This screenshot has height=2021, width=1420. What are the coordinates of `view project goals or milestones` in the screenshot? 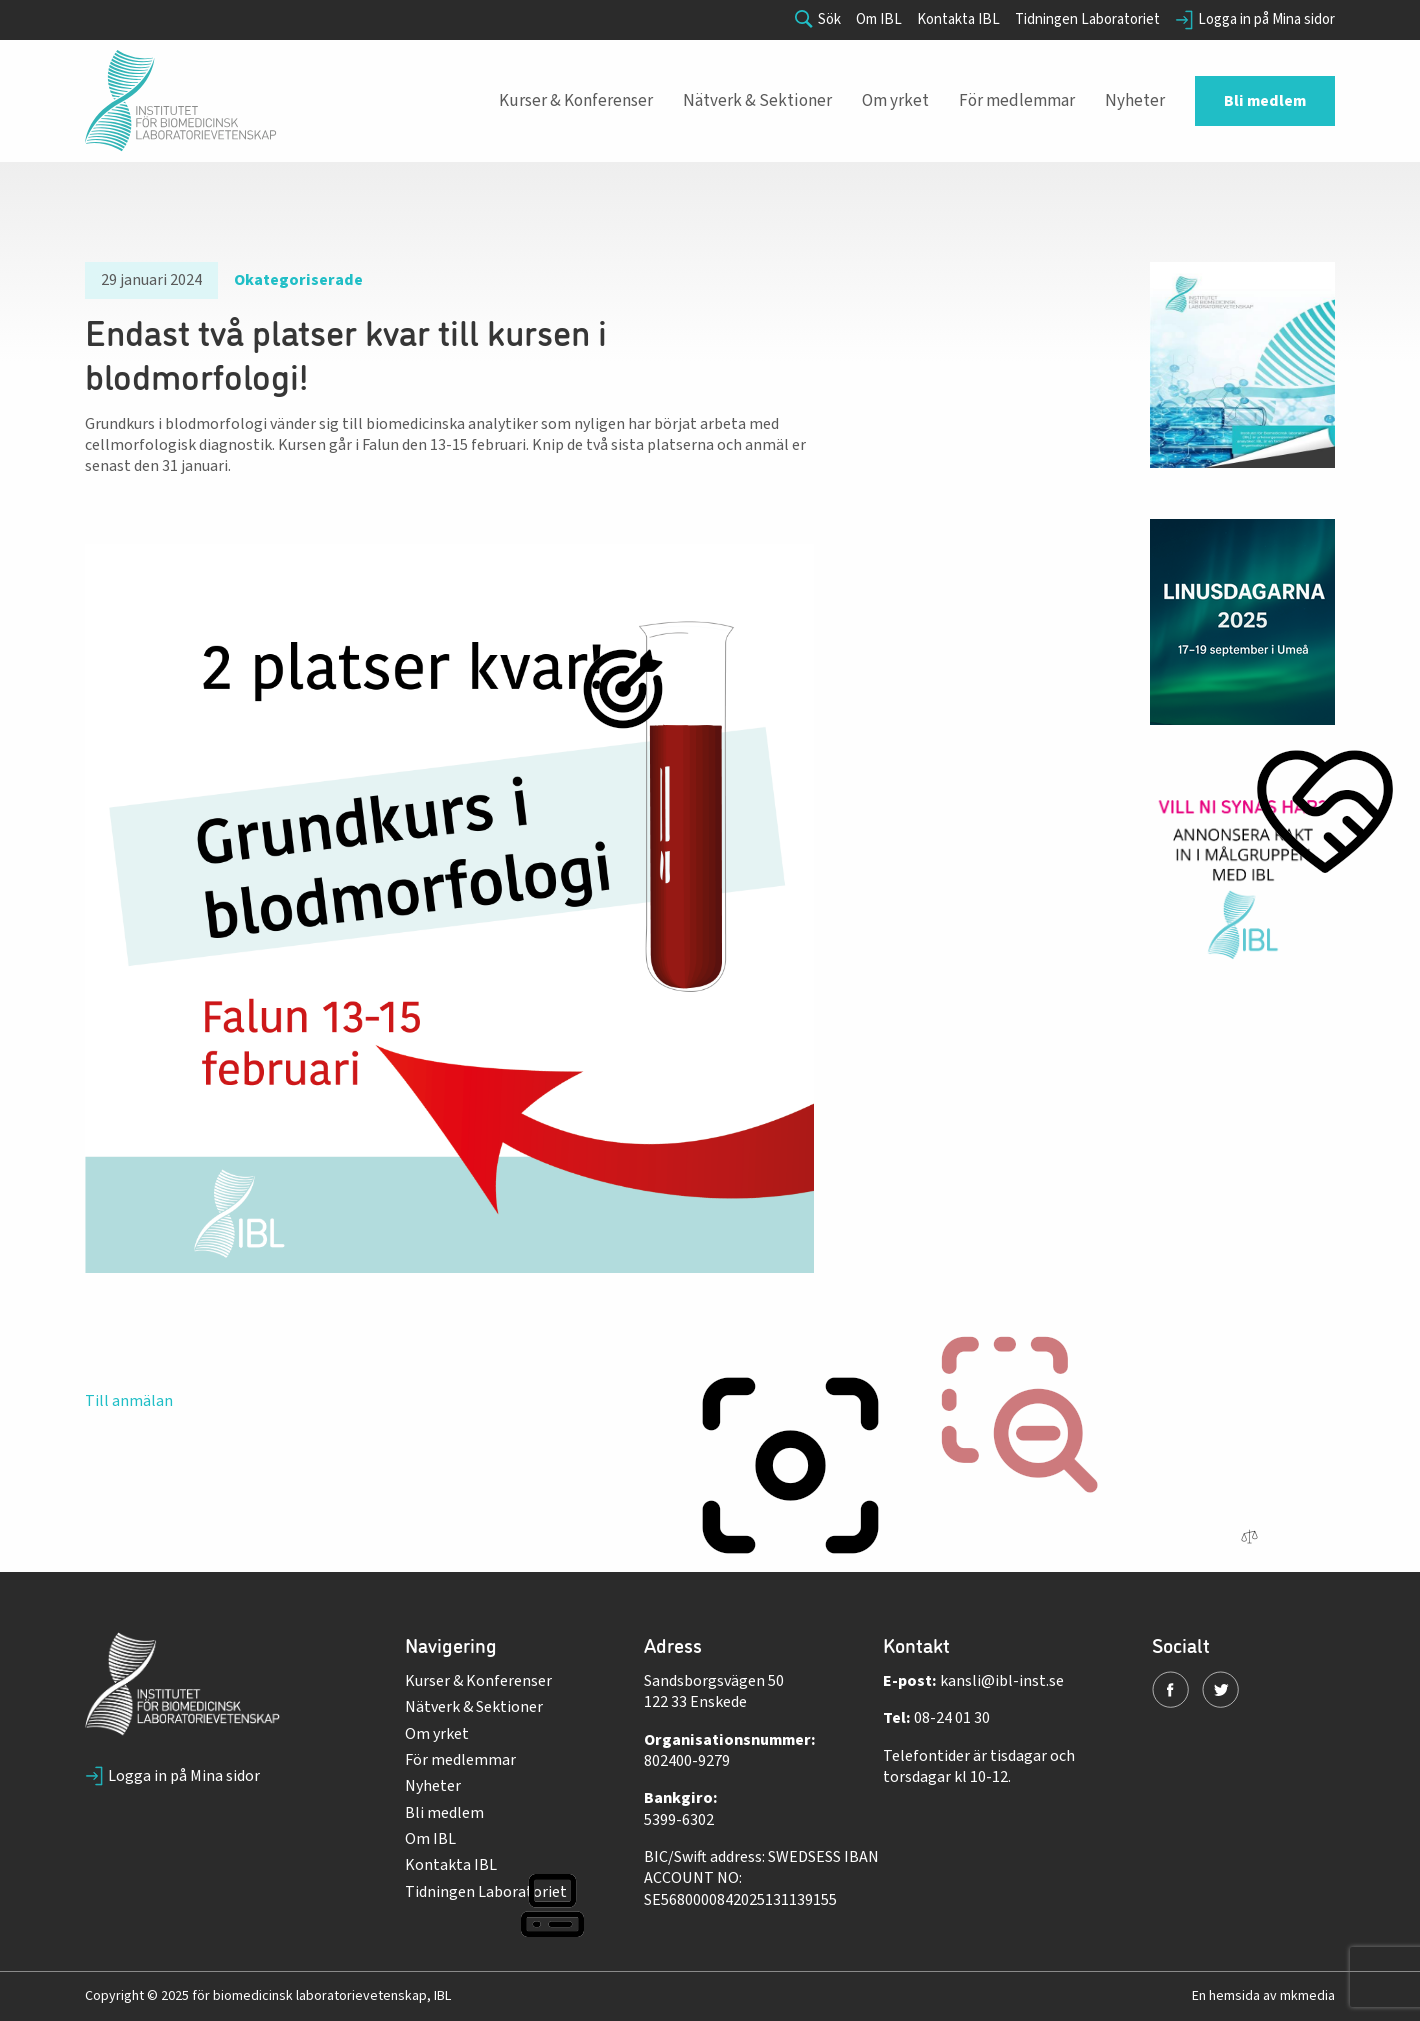 It's located at (623, 689).